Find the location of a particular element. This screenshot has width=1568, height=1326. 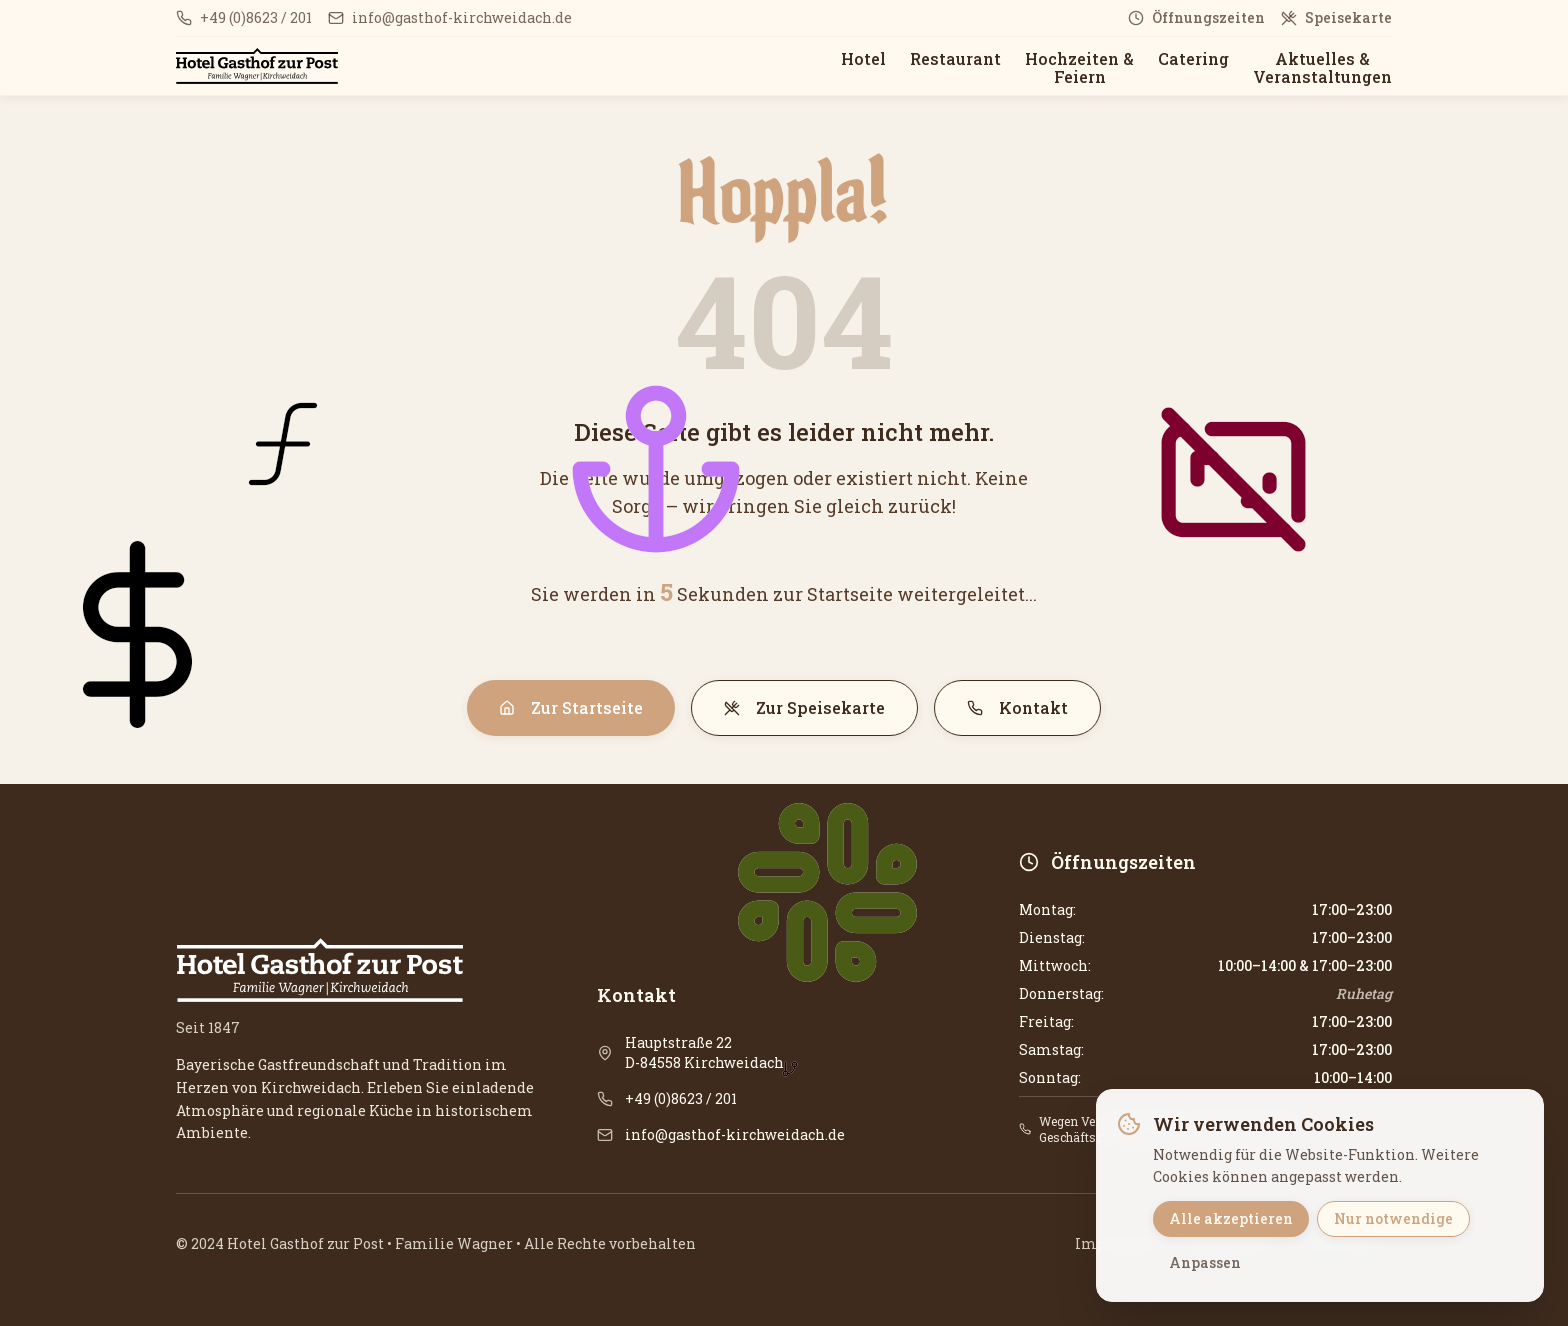

disable aspect ratio lock is located at coordinates (1233, 479).